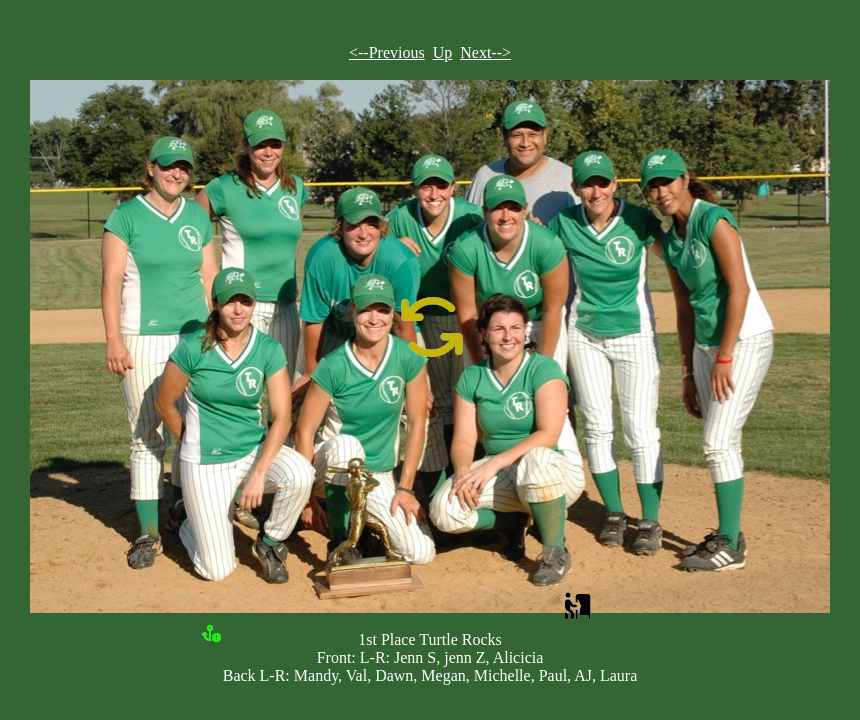 This screenshot has height=720, width=860. What do you see at coordinates (432, 327) in the screenshot?
I see `refresh or reload content` at bounding box center [432, 327].